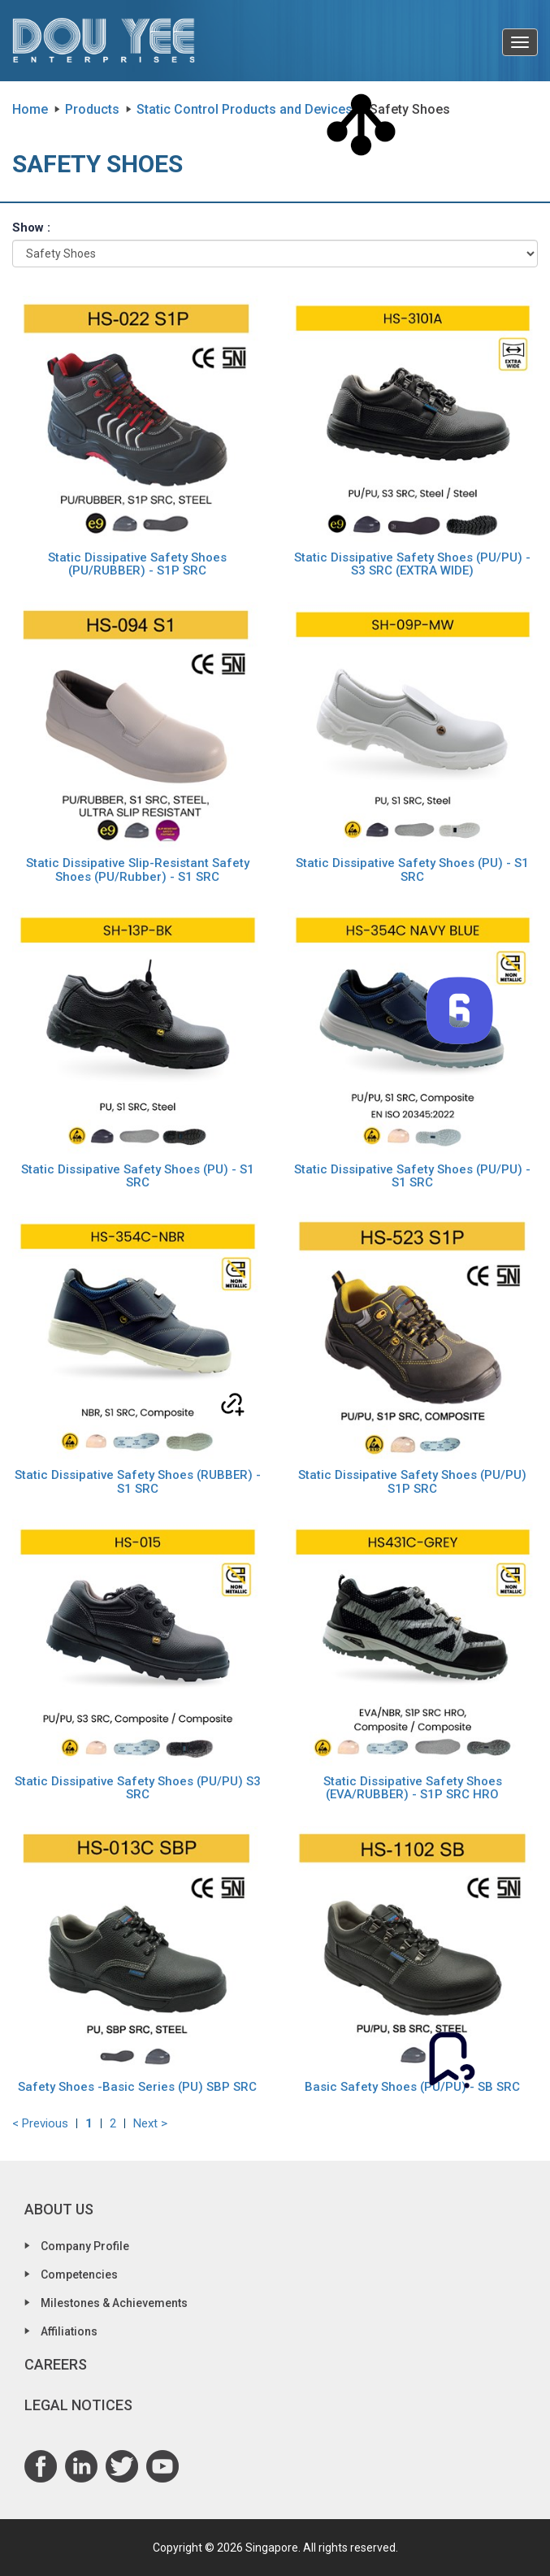  What do you see at coordinates (361, 124) in the screenshot?
I see `view hierarchical data structure` at bounding box center [361, 124].